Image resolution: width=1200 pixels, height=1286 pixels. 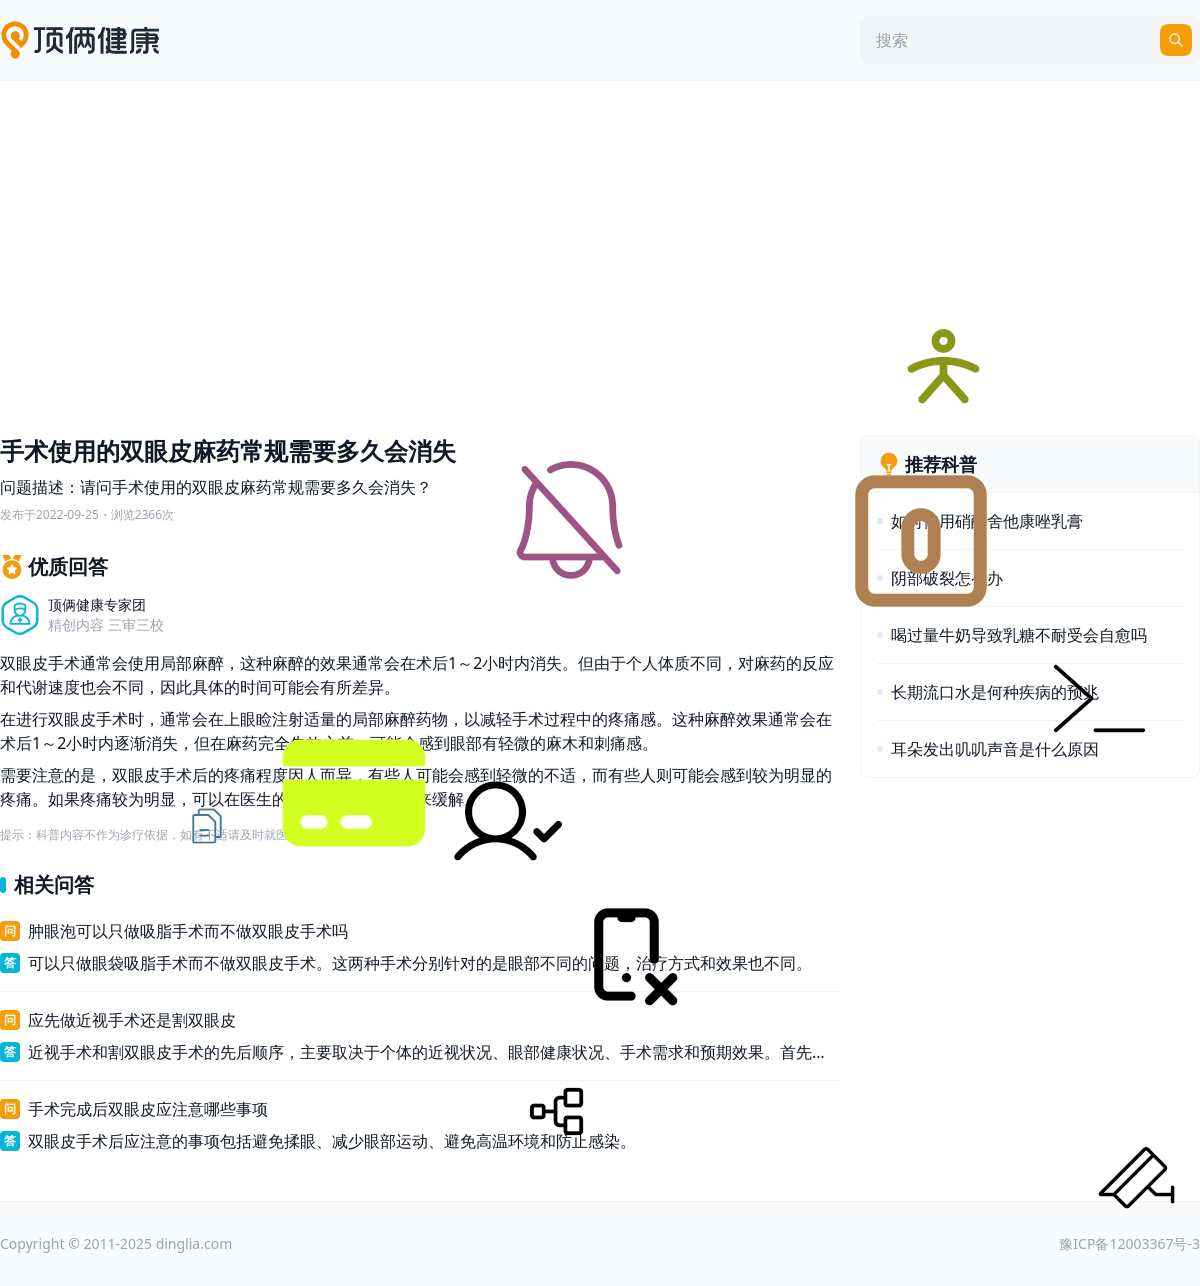 I want to click on open terminal or command line interface, so click(x=1099, y=698).